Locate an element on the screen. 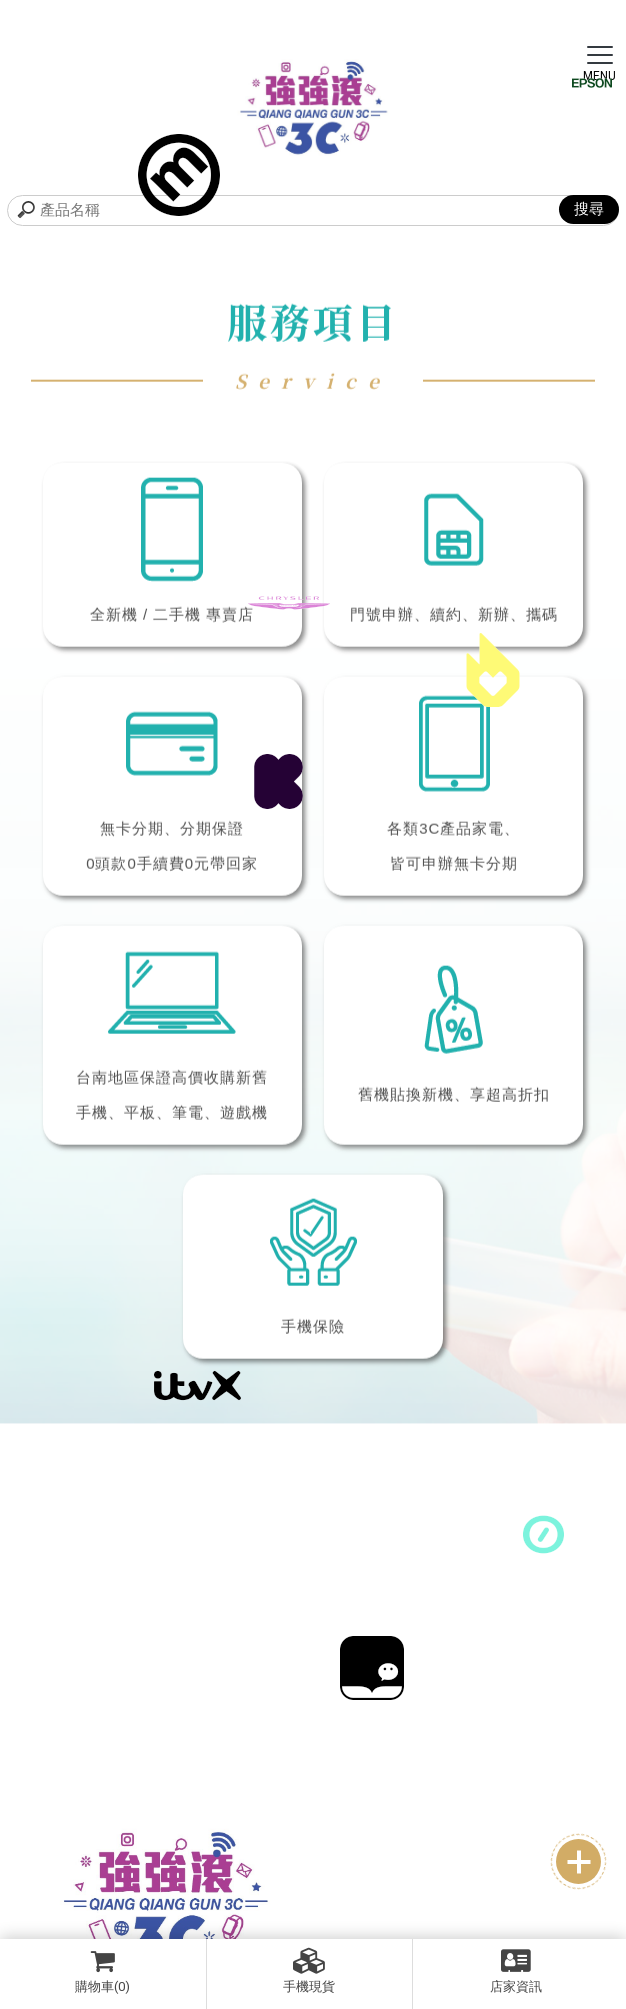  automattic company logo is located at coordinates (543, 1534).